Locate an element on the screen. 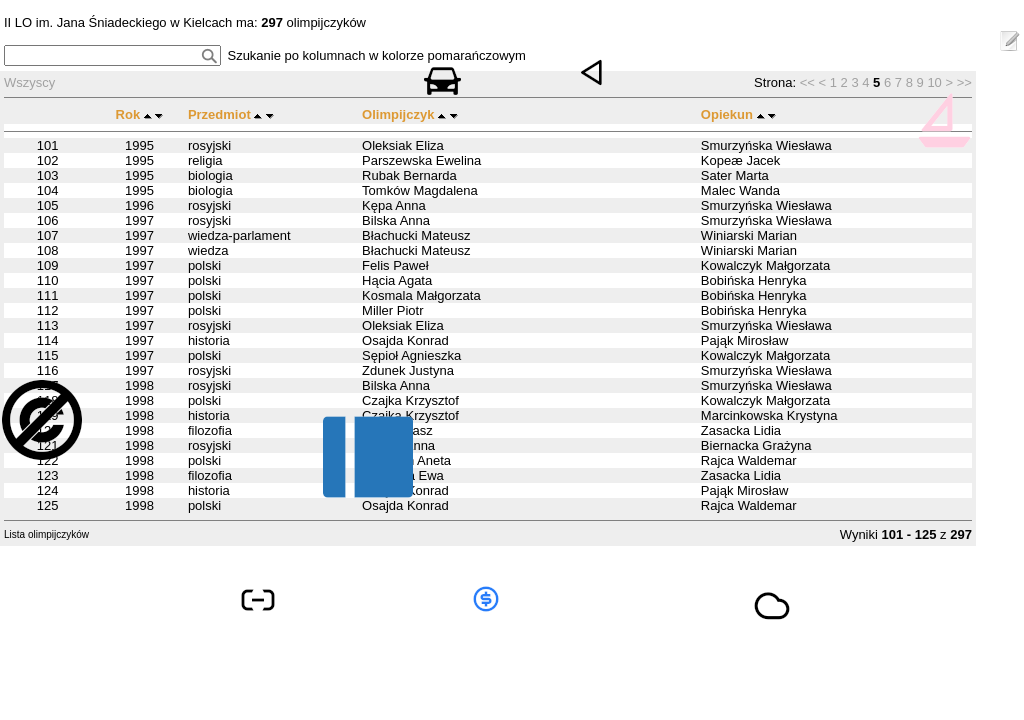  switch to left sidebar layout is located at coordinates (368, 457).